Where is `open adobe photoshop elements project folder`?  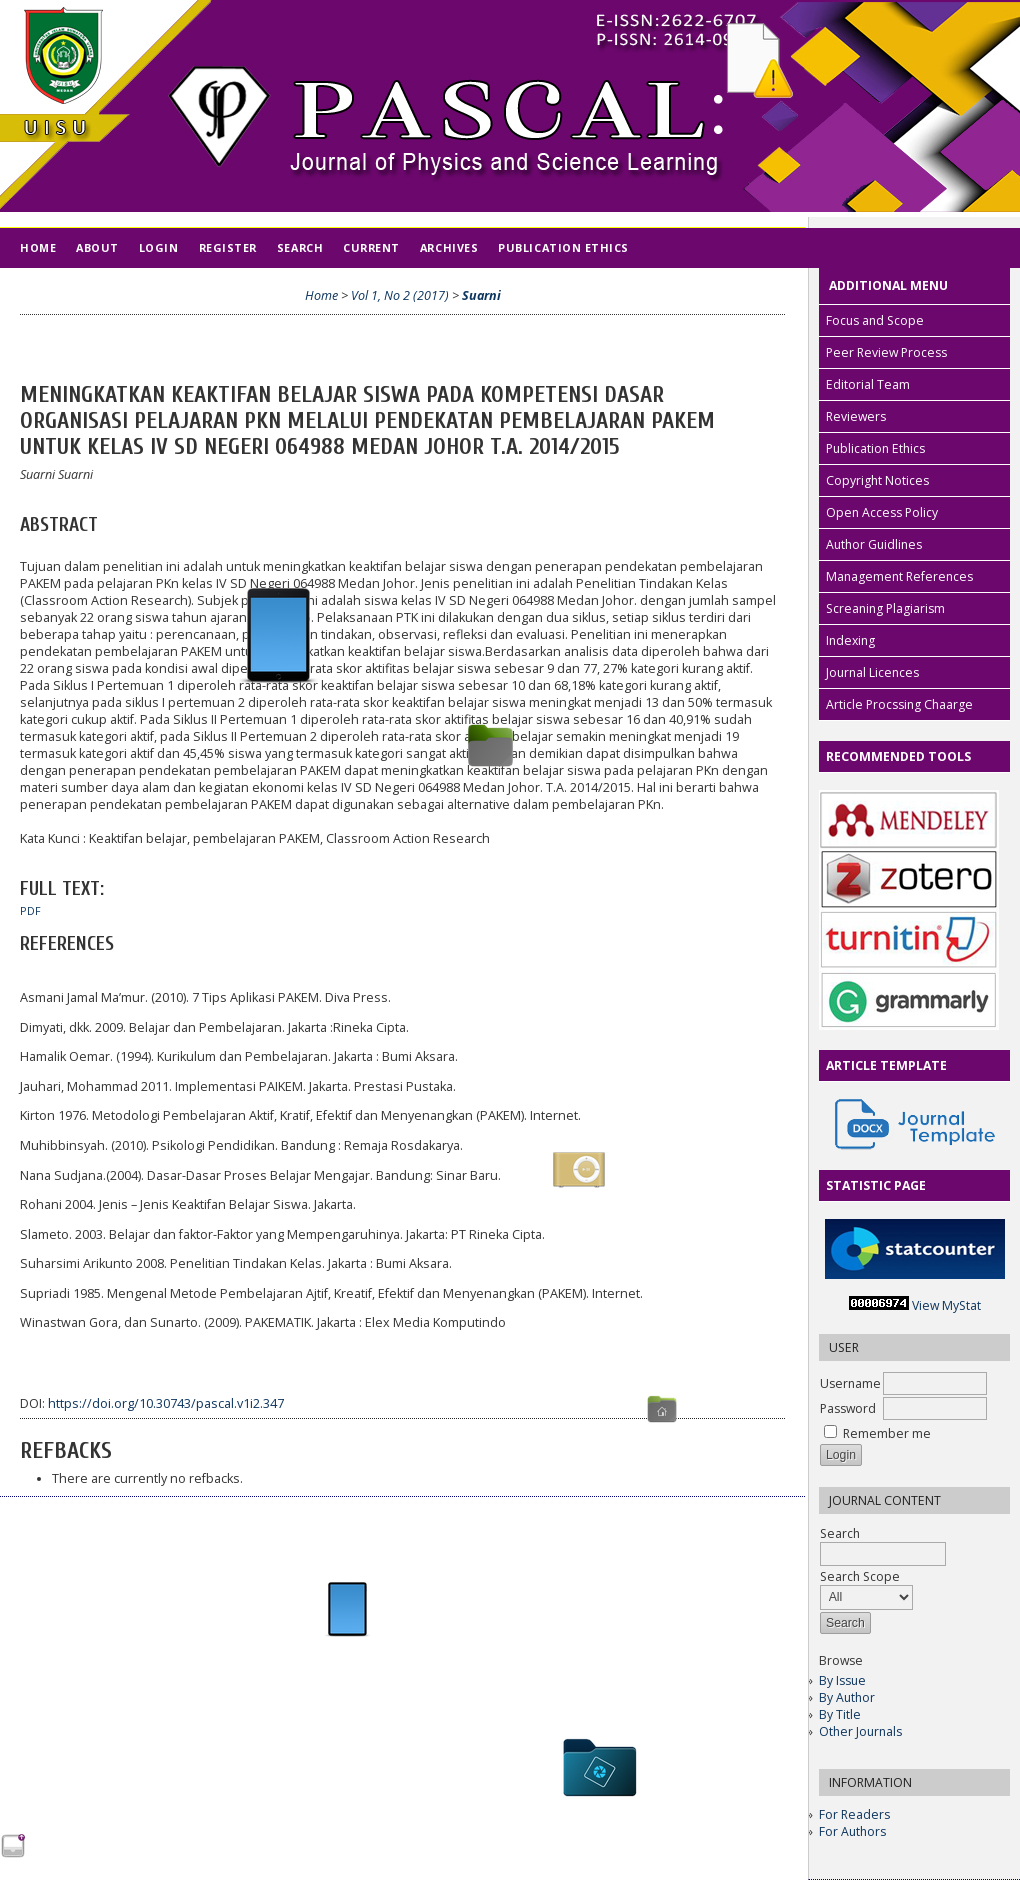 open adobe photoshop elements project folder is located at coordinates (599, 1769).